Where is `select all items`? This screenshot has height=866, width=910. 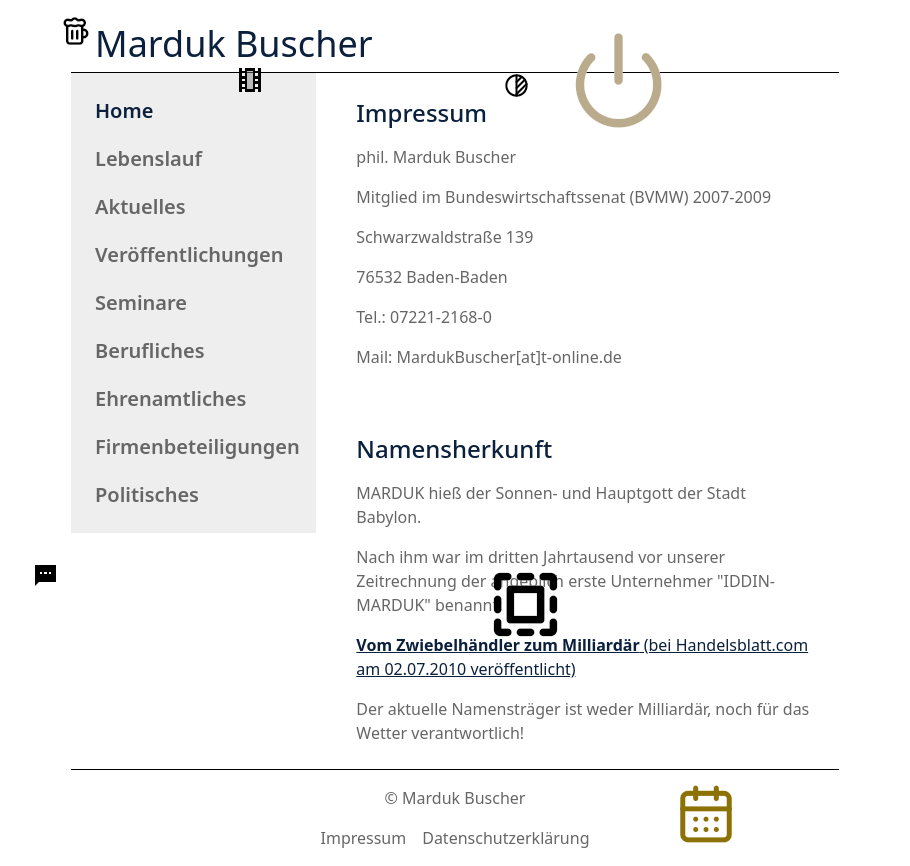
select all items is located at coordinates (525, 604).